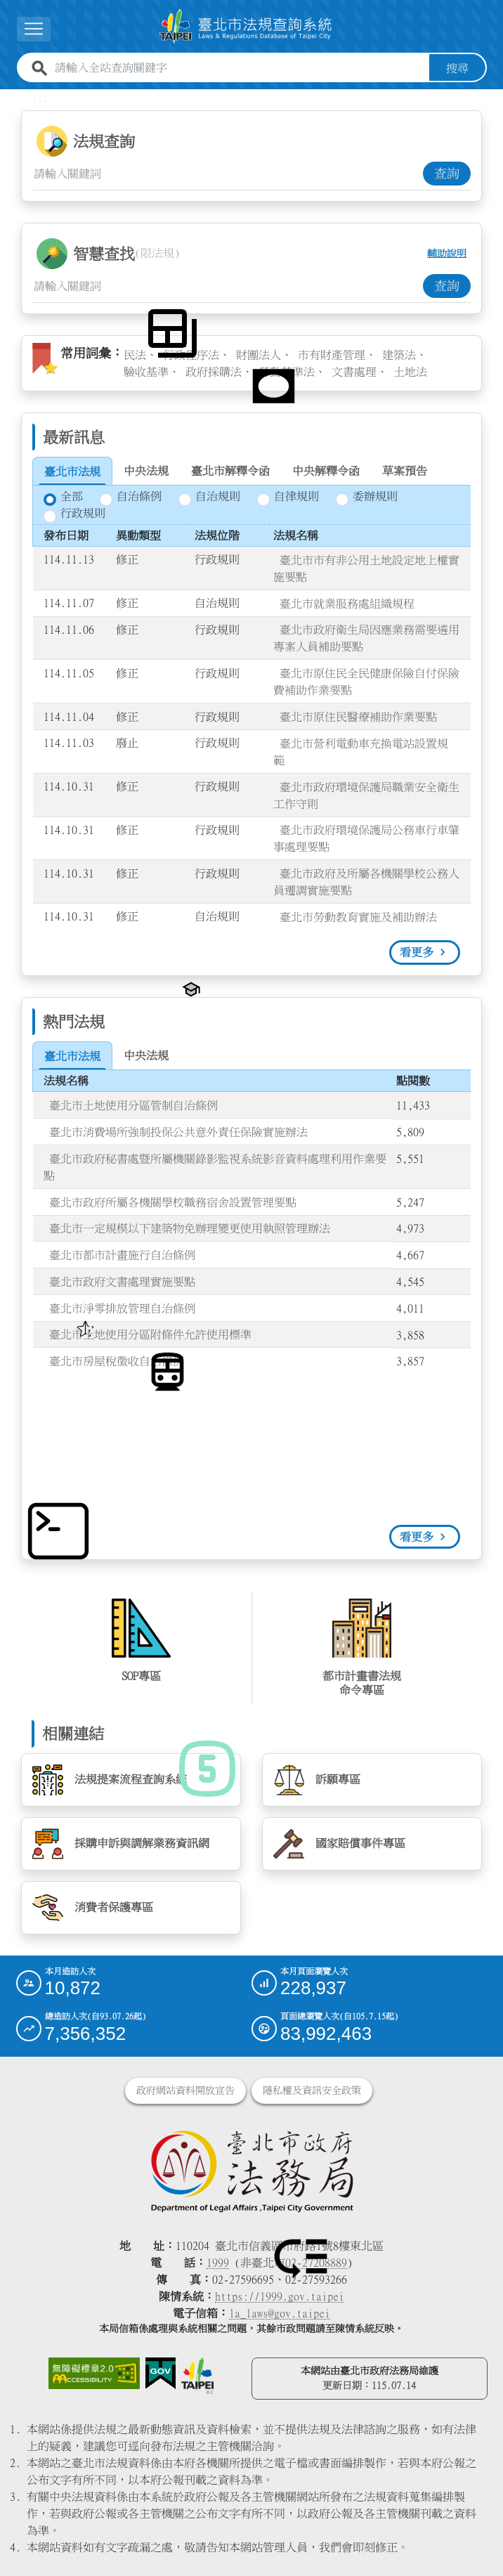 The width and height of the screenshot is (503, 2576). Describe the element at coordinates (85, 1329) in the screenshot. I see `partial rating indicator` at that location.